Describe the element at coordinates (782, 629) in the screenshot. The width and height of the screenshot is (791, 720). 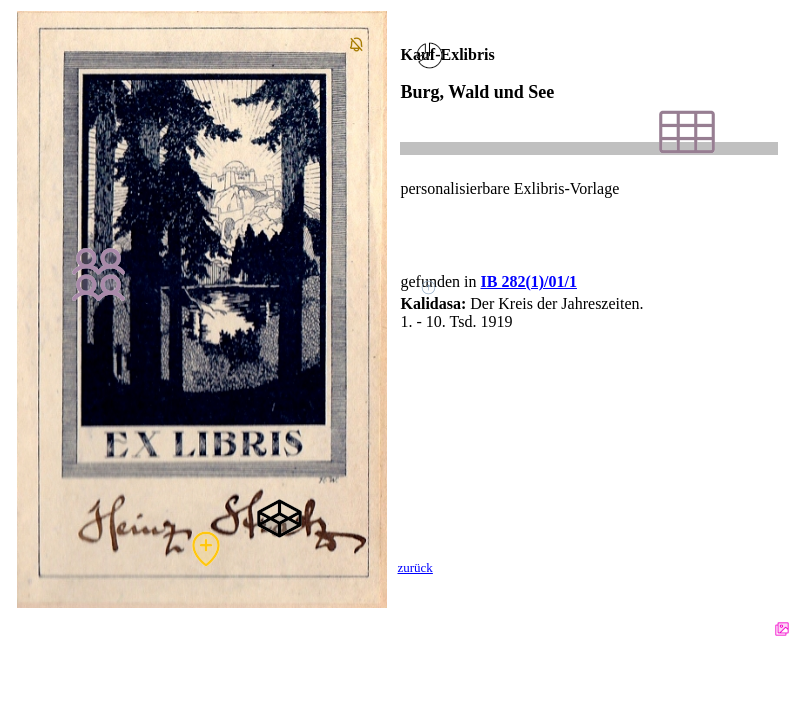
I see `view photo gallery` at that location.